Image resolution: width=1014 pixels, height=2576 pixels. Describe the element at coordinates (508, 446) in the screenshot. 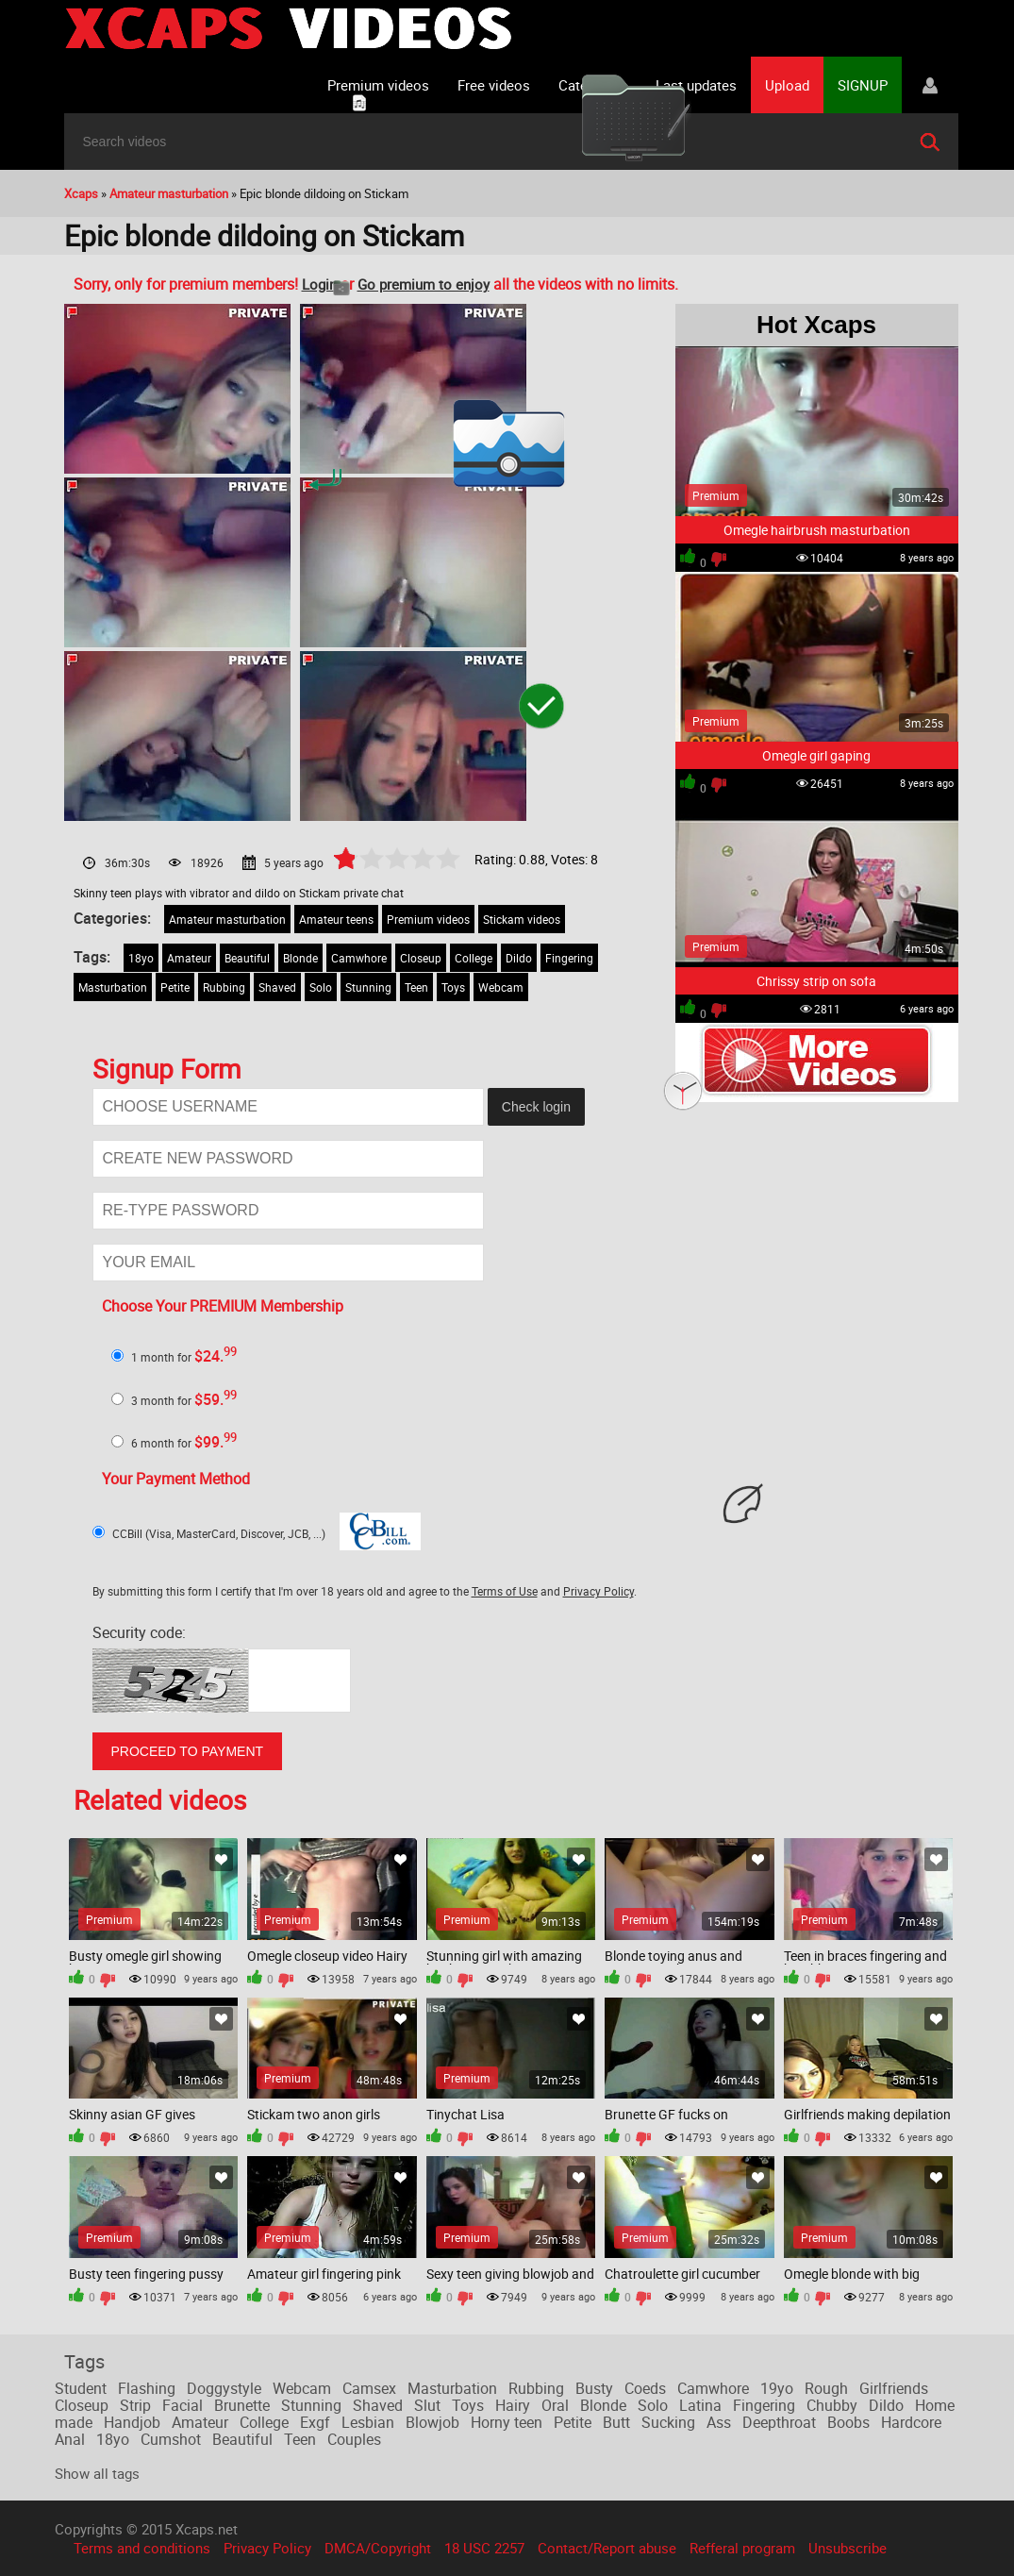

I see `folder for pokémon dive ball themed content` at that location.